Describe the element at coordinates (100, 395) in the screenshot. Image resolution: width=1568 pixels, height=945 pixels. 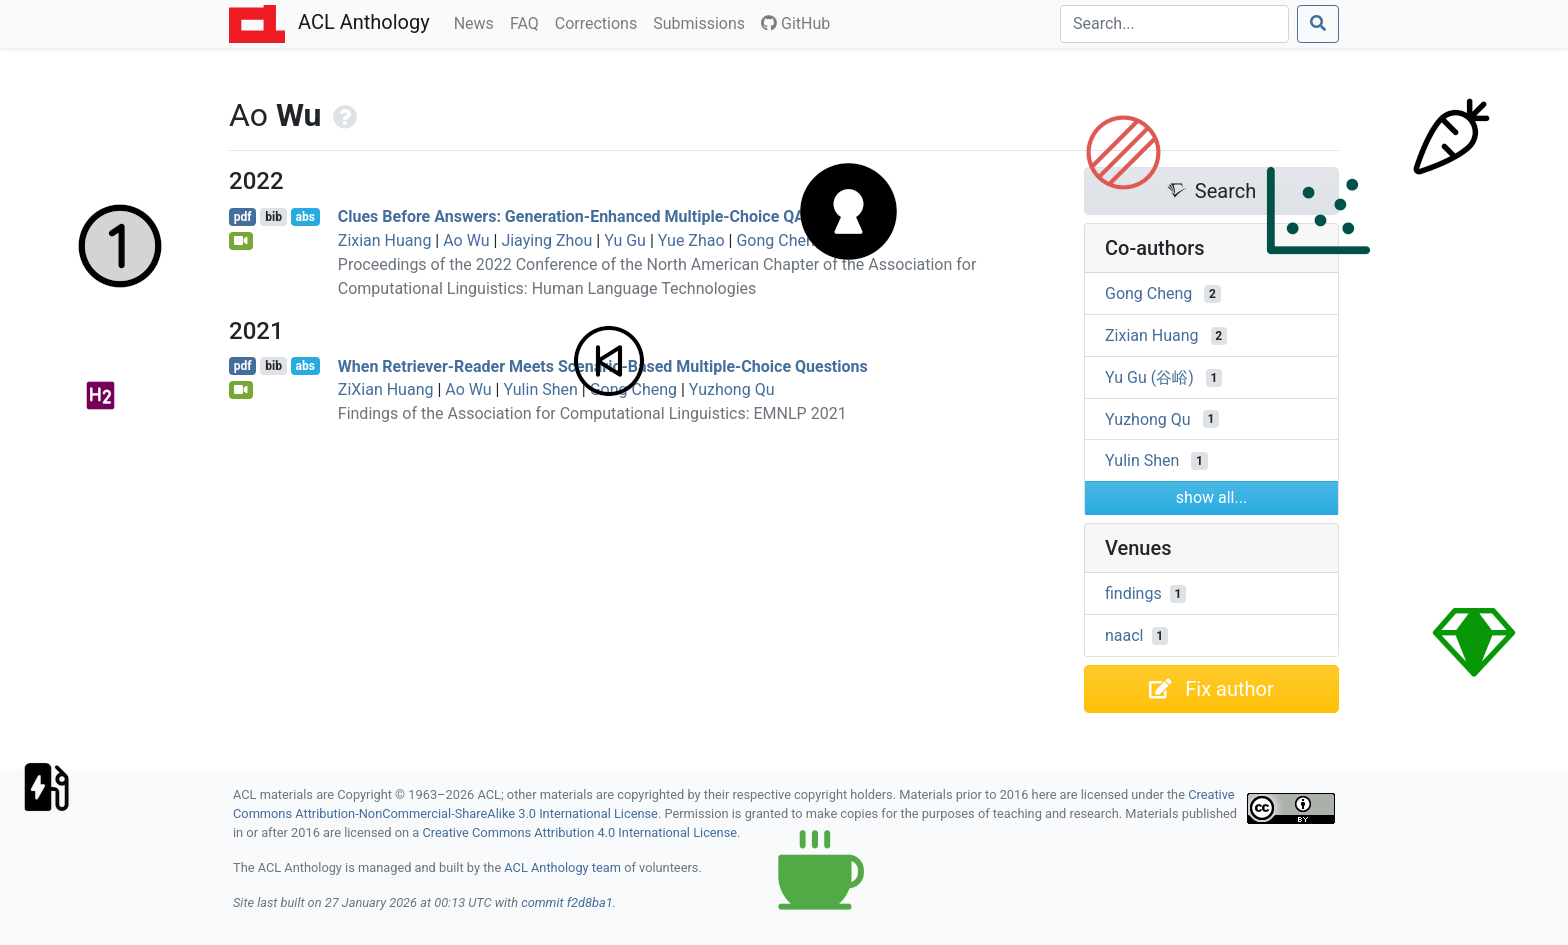
I see `format text as heading level 2` at that location.